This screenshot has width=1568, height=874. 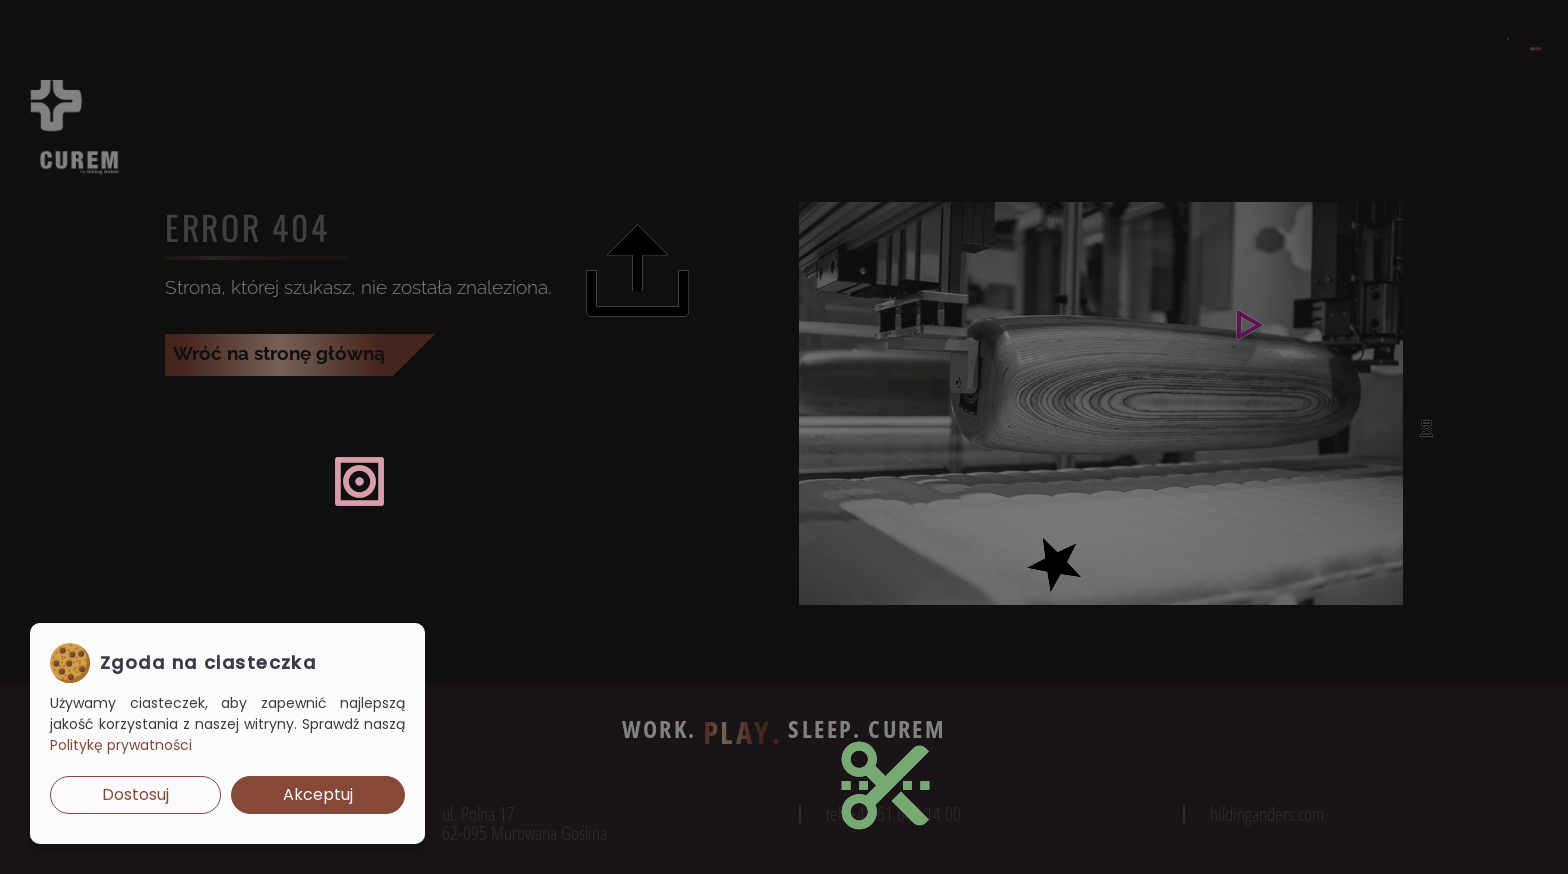 I want to click on access nursing or medical staff information, so click(x=1426, y=428).